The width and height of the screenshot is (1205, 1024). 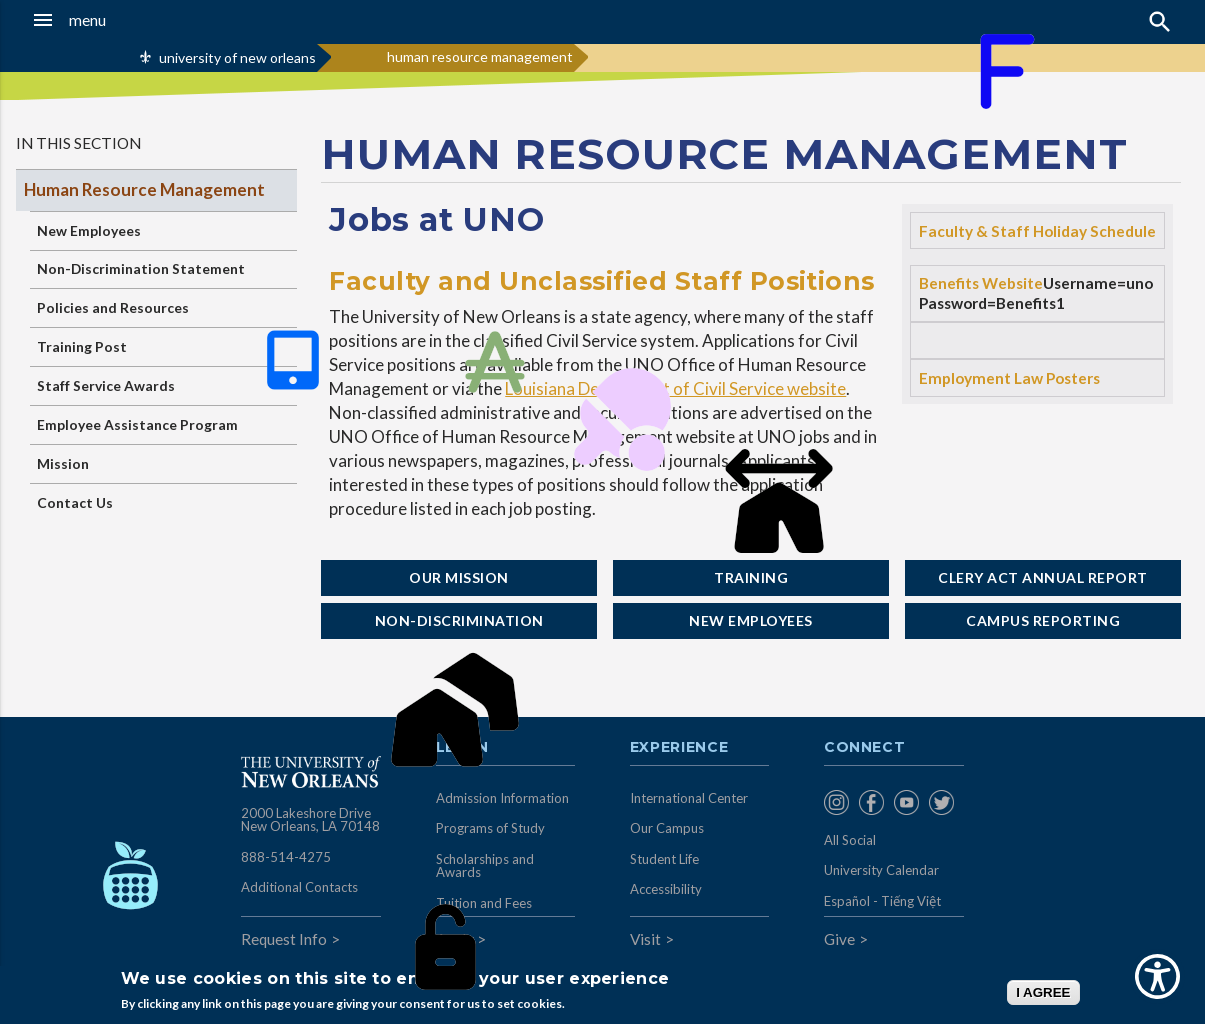 What do you see at coordinates (130, 875) in the screenshot?
I see `nutritionix logo` at bounding box center [130, 875].